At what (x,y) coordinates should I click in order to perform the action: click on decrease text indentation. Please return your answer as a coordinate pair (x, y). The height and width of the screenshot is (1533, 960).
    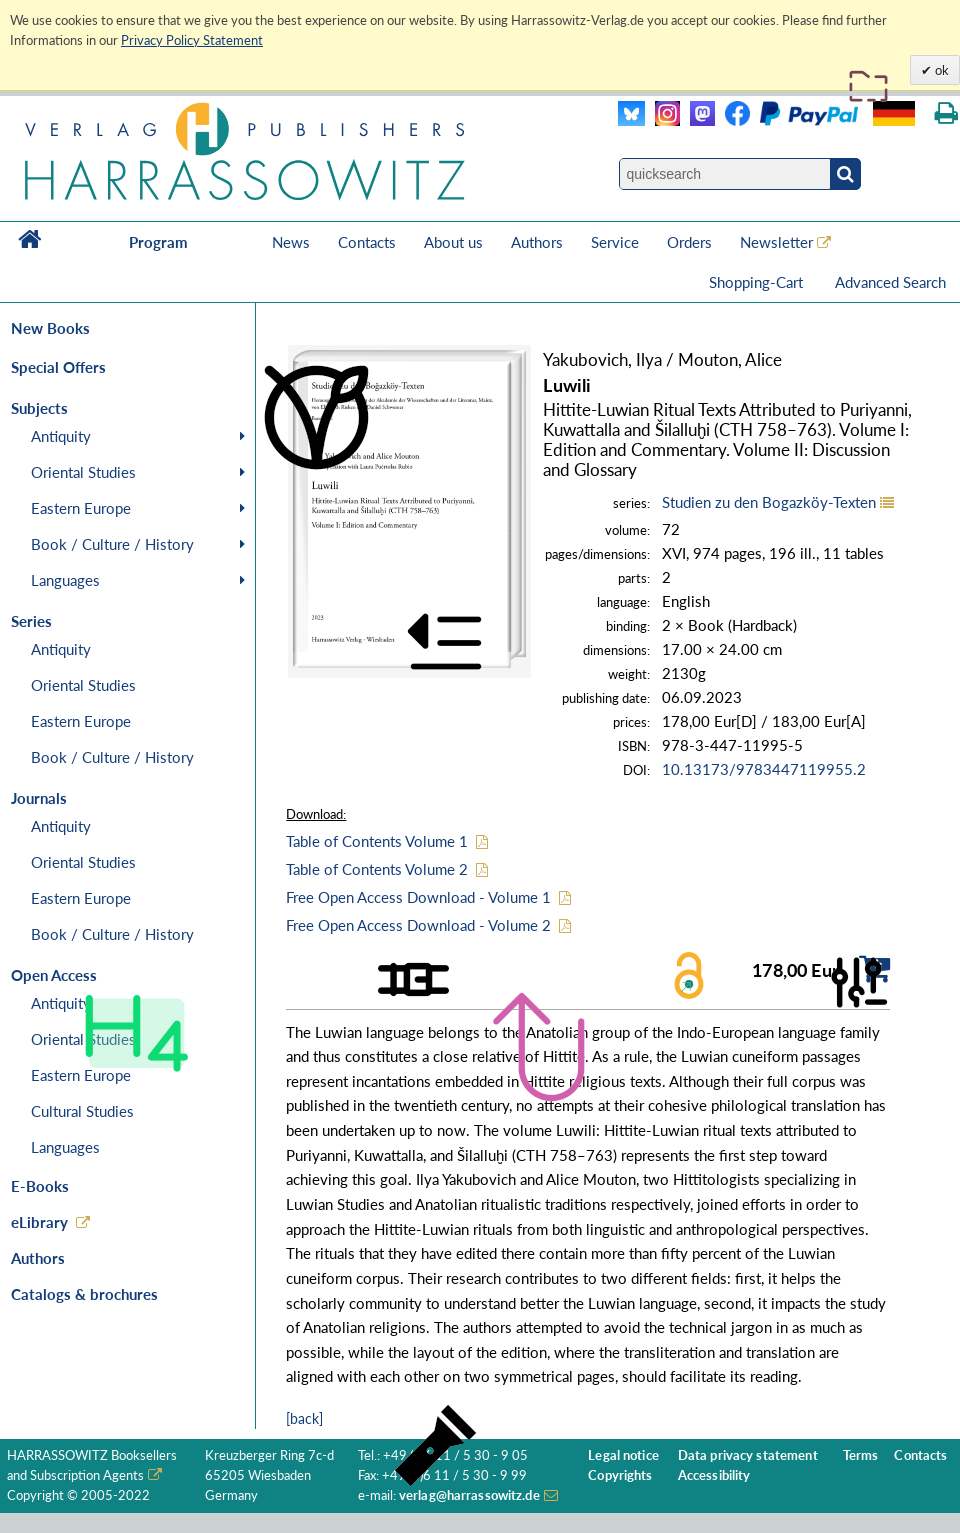
    Looking at the image, I should click on (446, 643).